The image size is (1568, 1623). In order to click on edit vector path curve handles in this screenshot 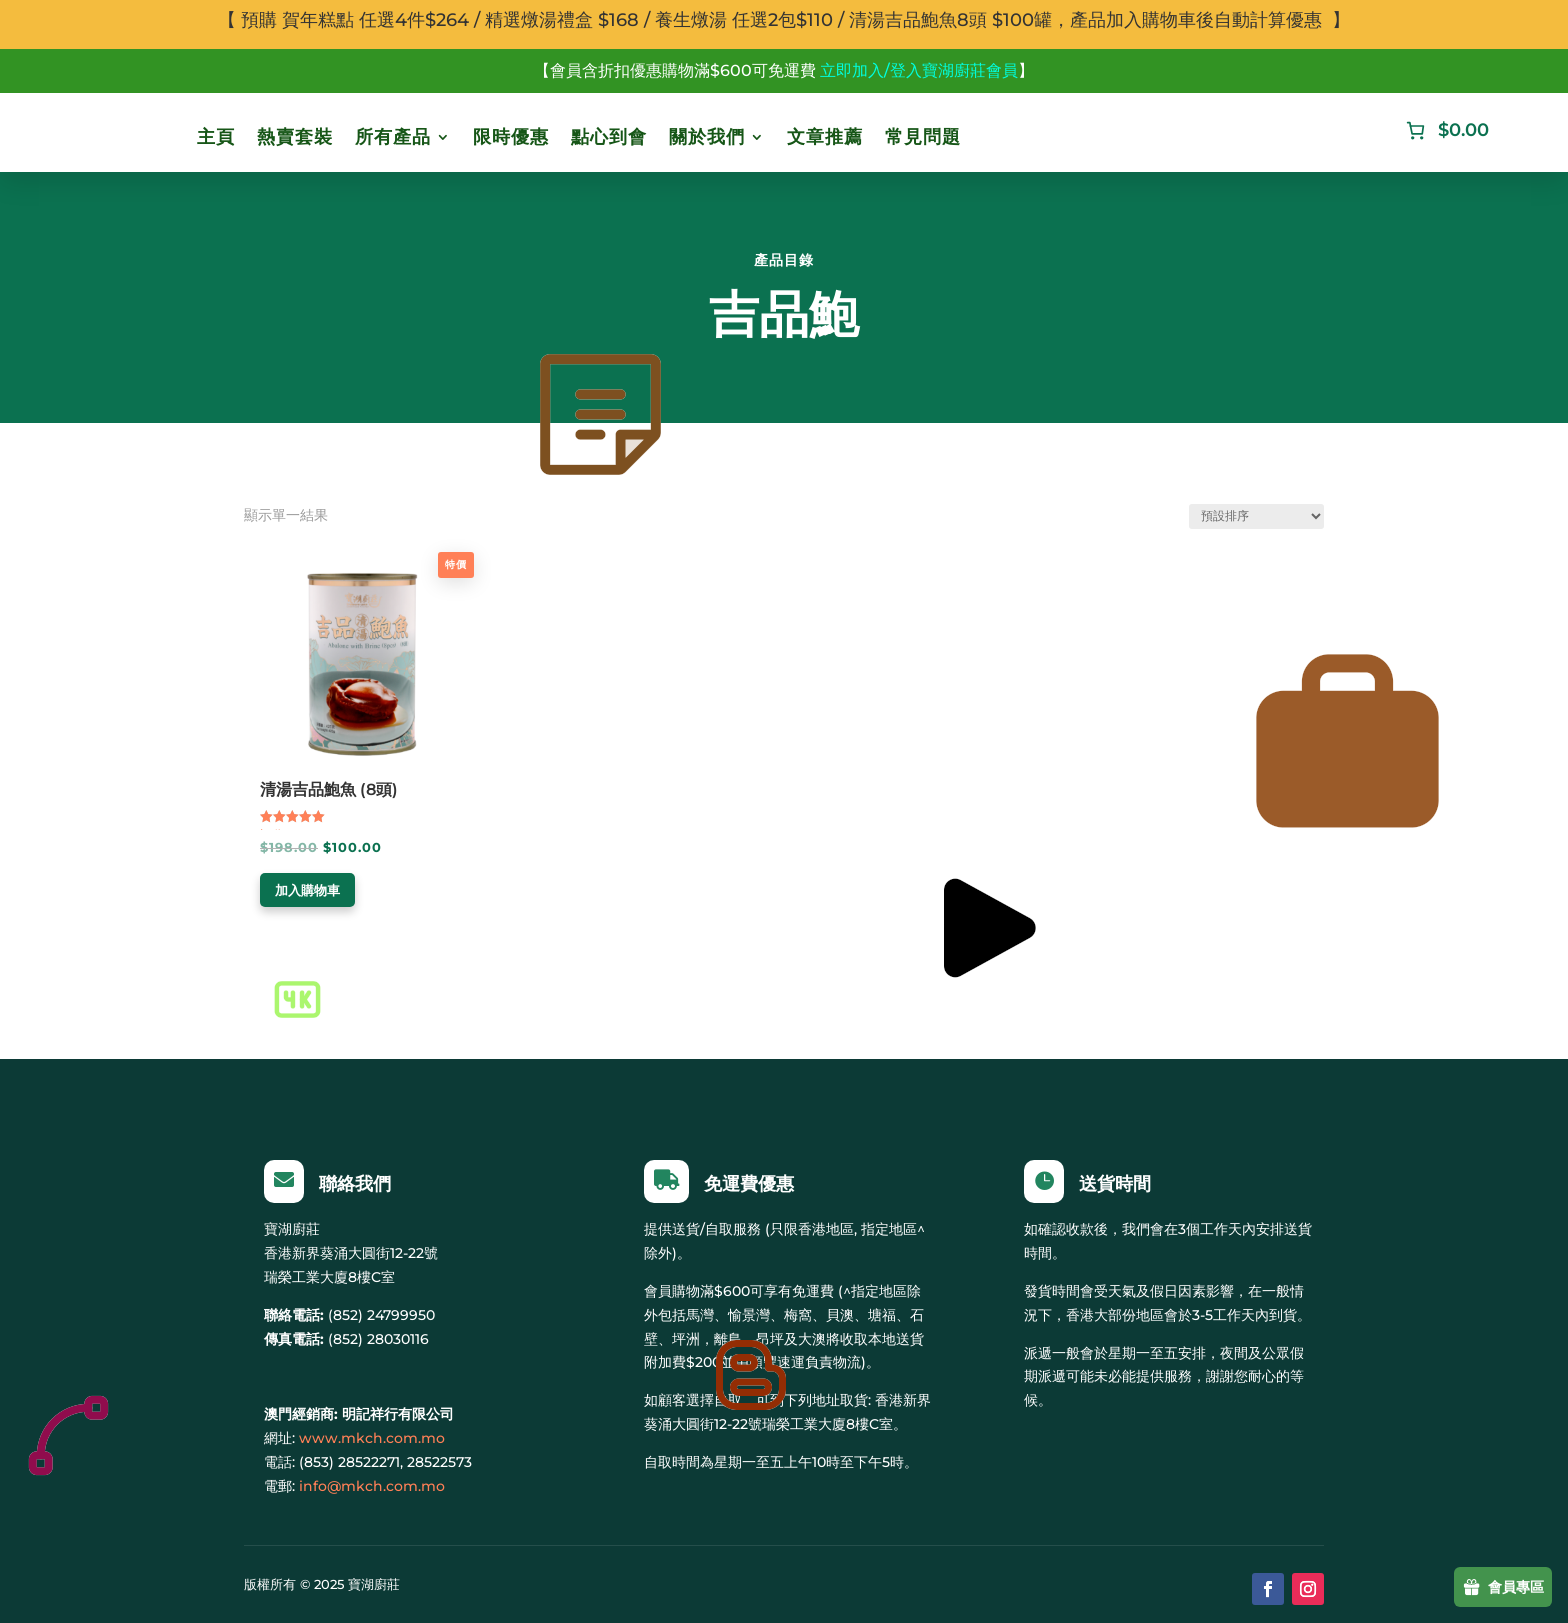, I will do `click(68, 1435)`.